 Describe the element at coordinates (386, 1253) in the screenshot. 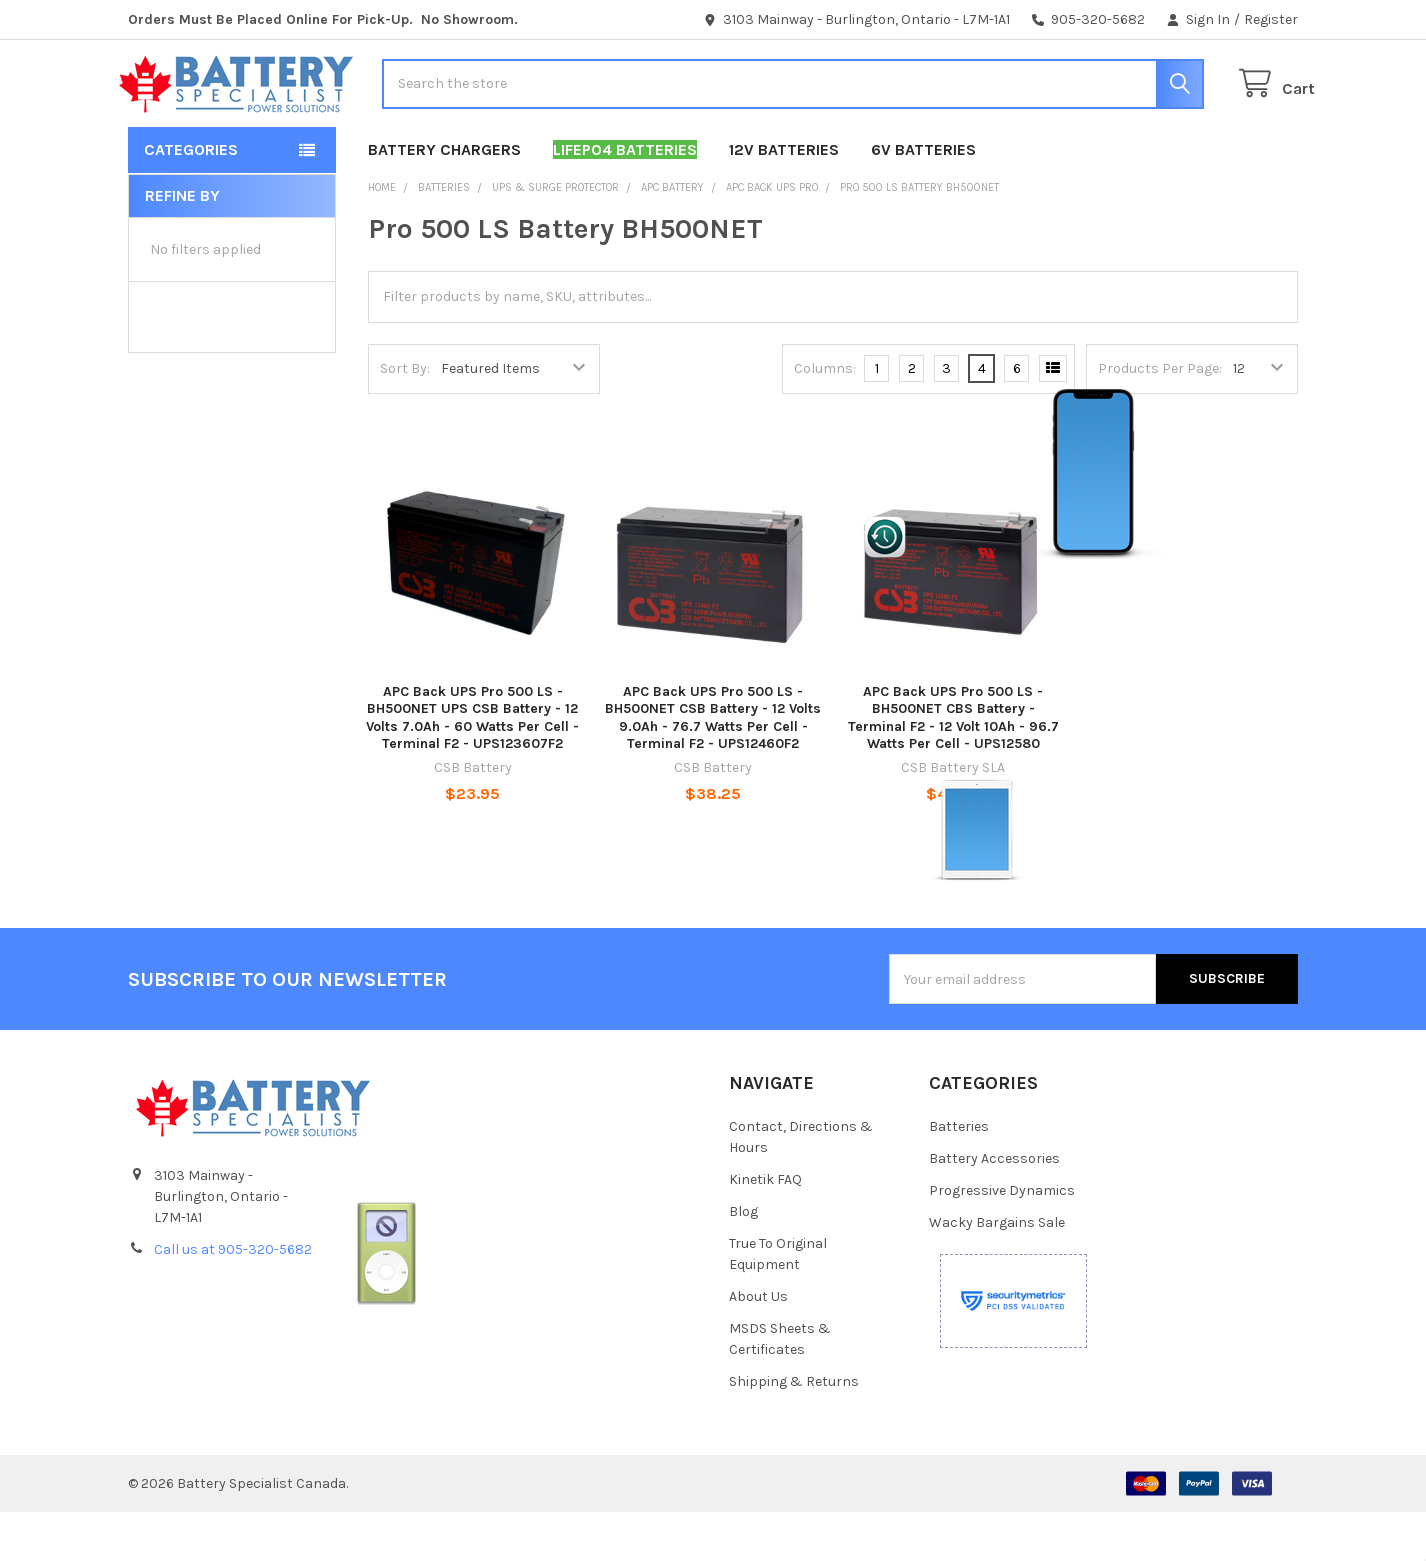

I see `iPod mini device not connected or unavailable` at that location.